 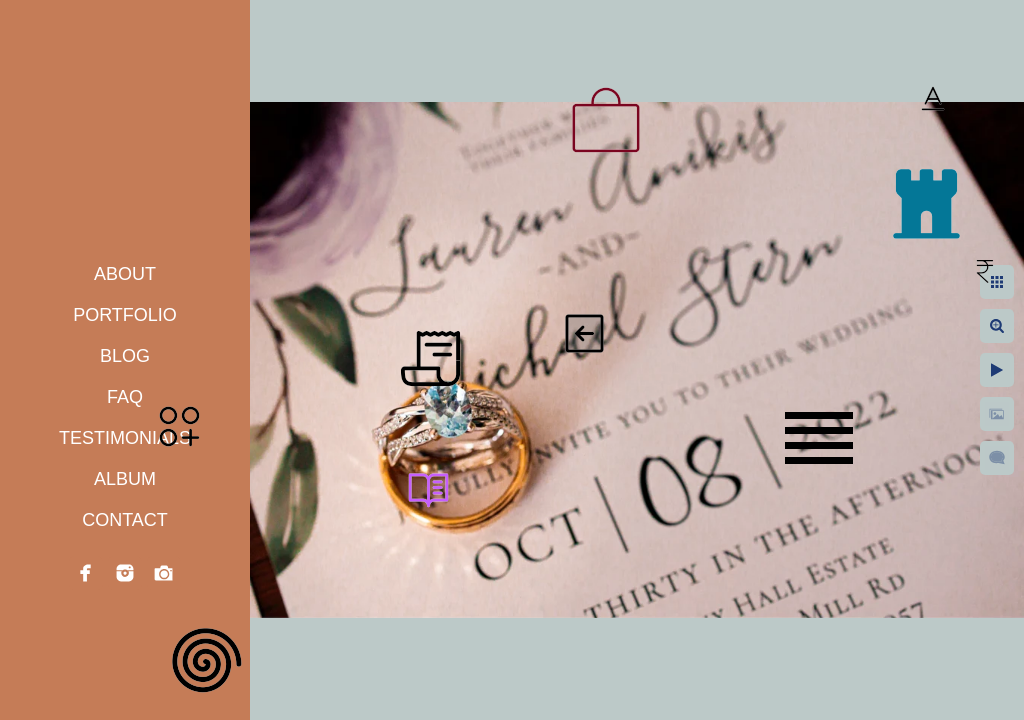 What do you see at coordinates (430, 358) in the screenshot?
I see `view purchase receipt or transaction history` at bounding box center [430, 358].